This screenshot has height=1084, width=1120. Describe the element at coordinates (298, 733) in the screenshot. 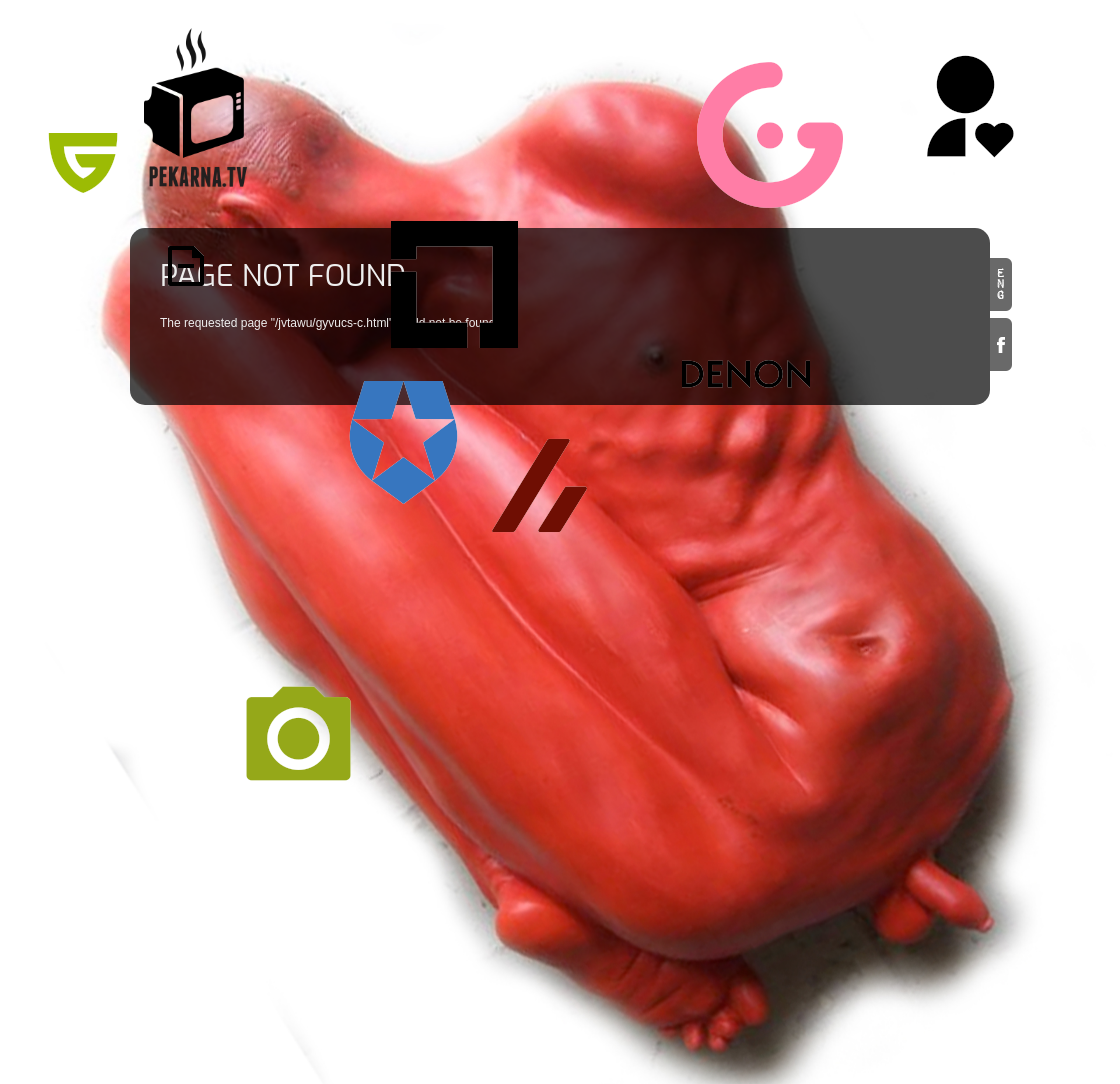

I see `take a photo` at that location.